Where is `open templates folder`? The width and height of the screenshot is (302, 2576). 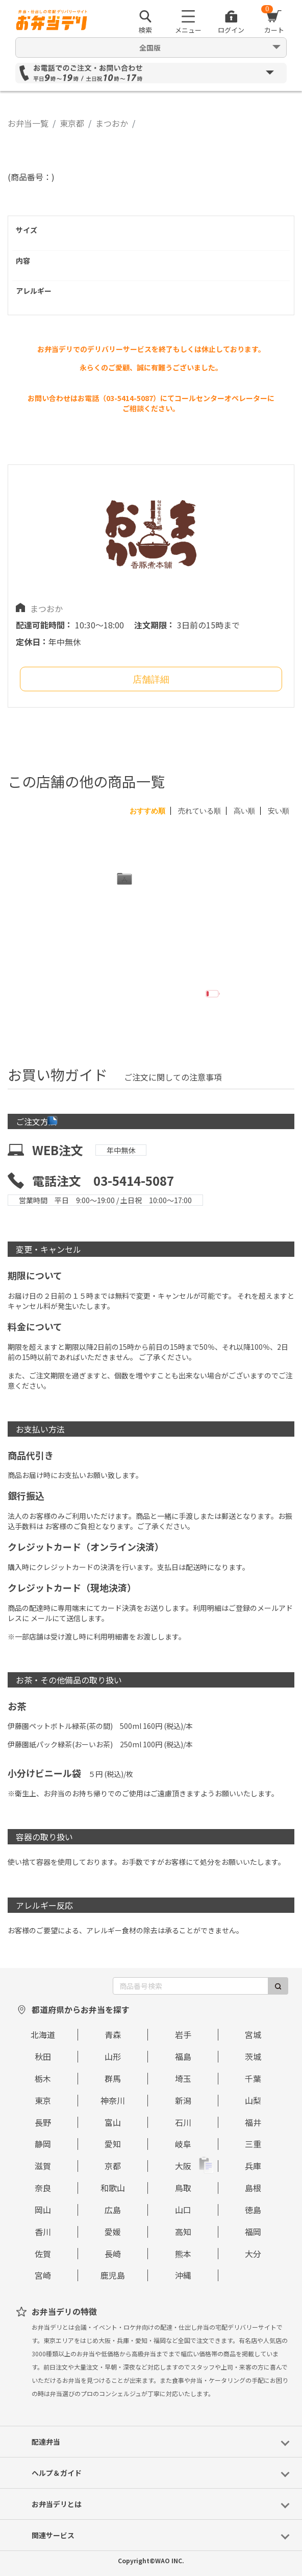
open templates folder is located at coordinates (124, 879).